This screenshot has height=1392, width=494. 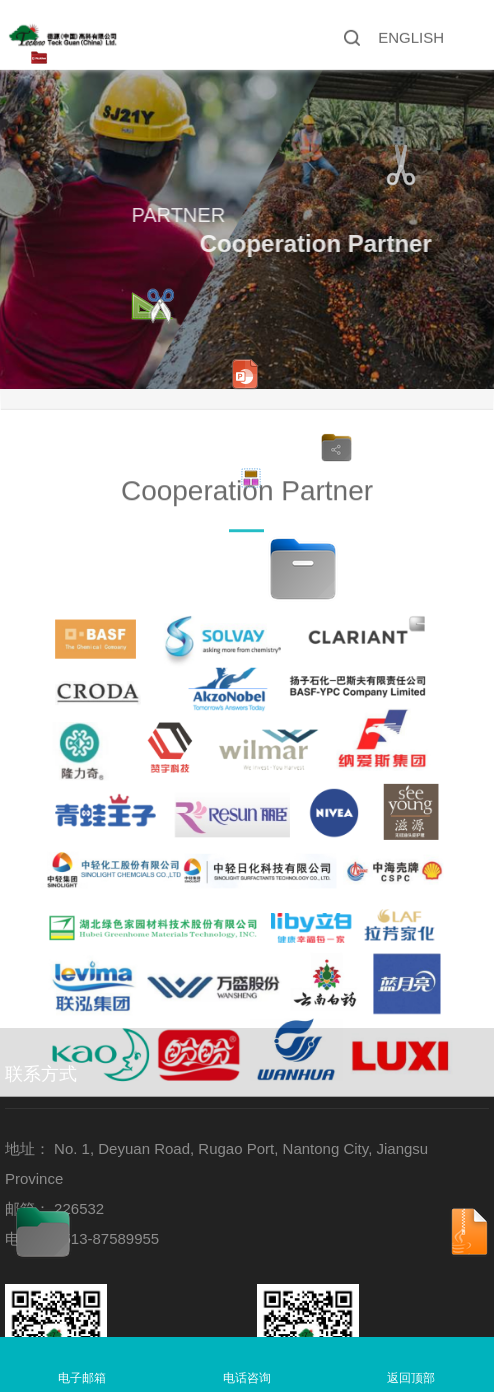 What do you see at coordinates (303, 569) in the screenshot?
I see `open the file manager application` at bounding box center [303, 569].